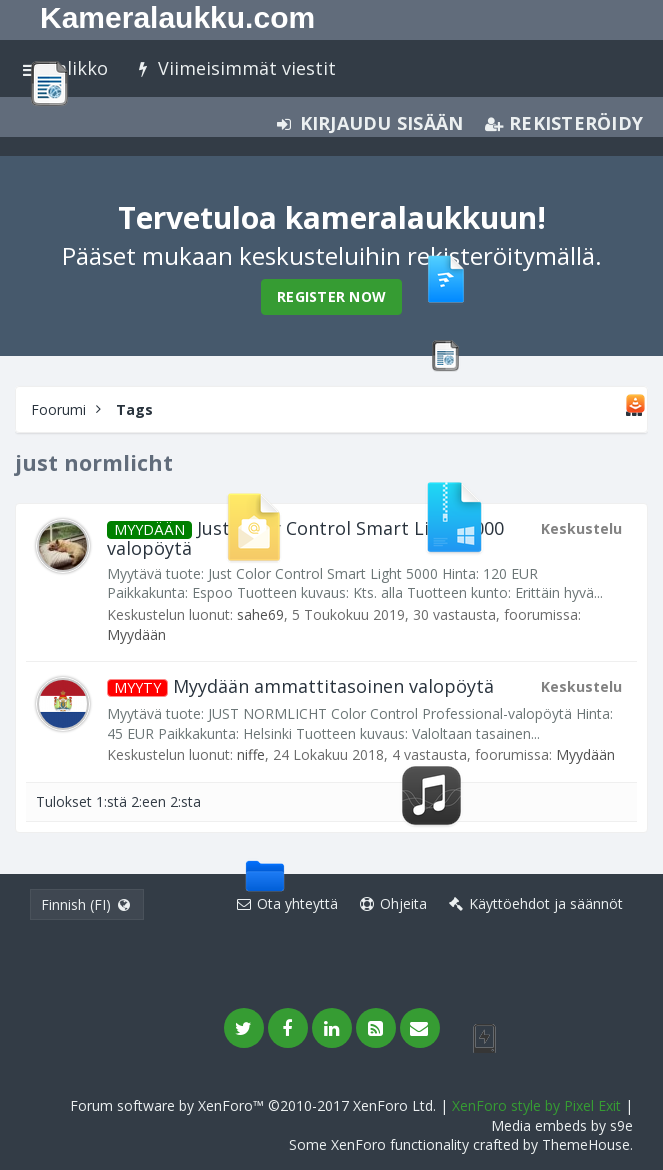  I want to click on a SketchUp file (.skp) in your file system, so click(446, 280).